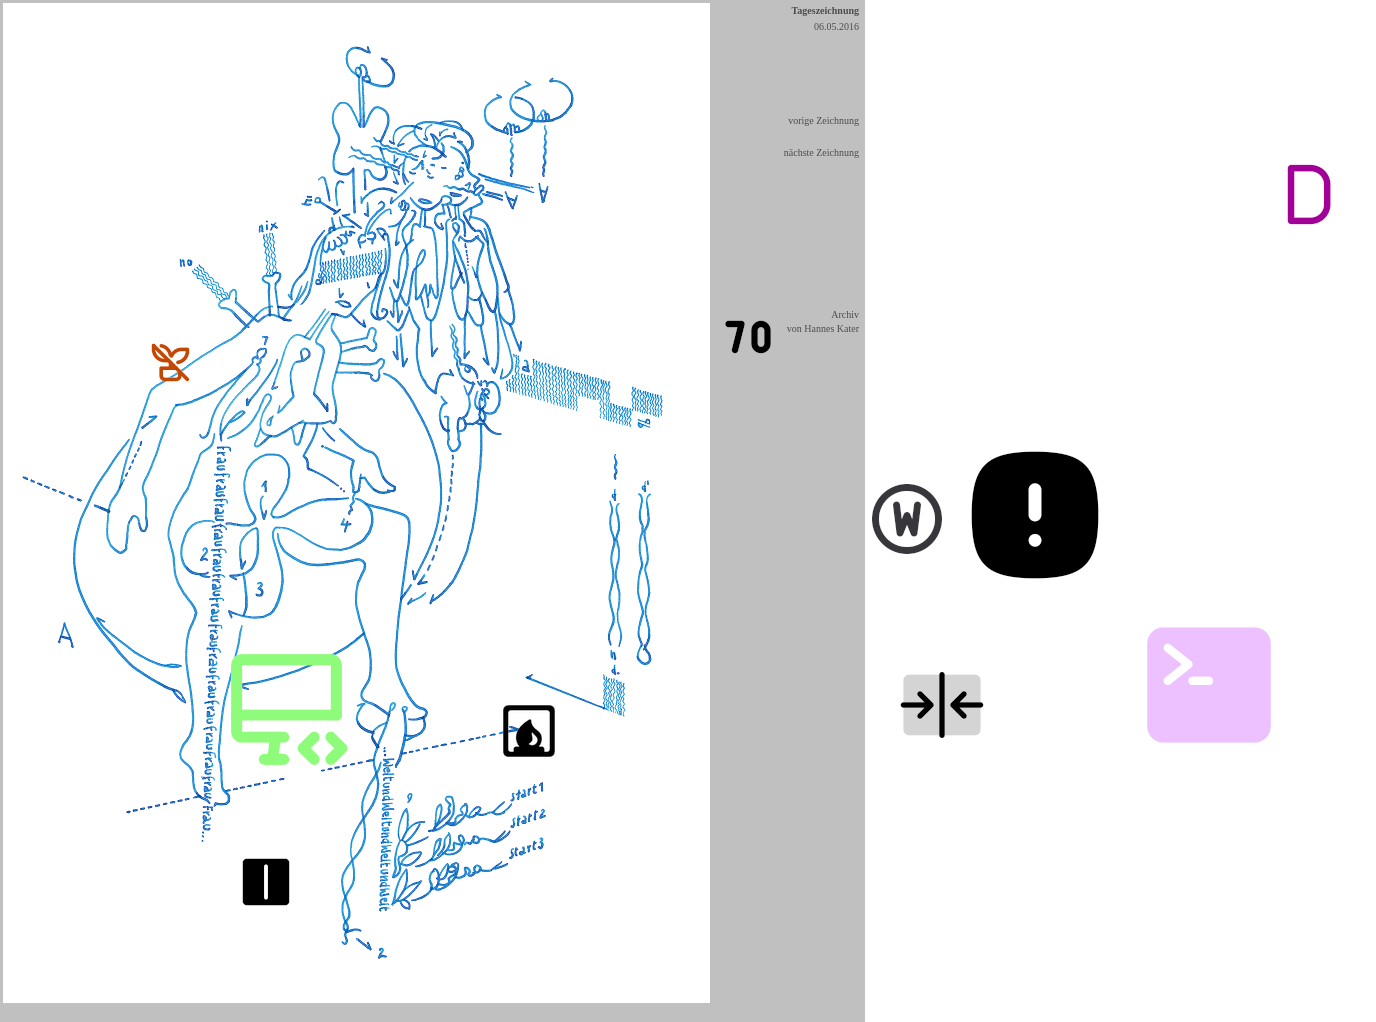  Describe the element at coordinates (529, 731) in the screenshot. I see `access fireplace or heating controls` at that location.